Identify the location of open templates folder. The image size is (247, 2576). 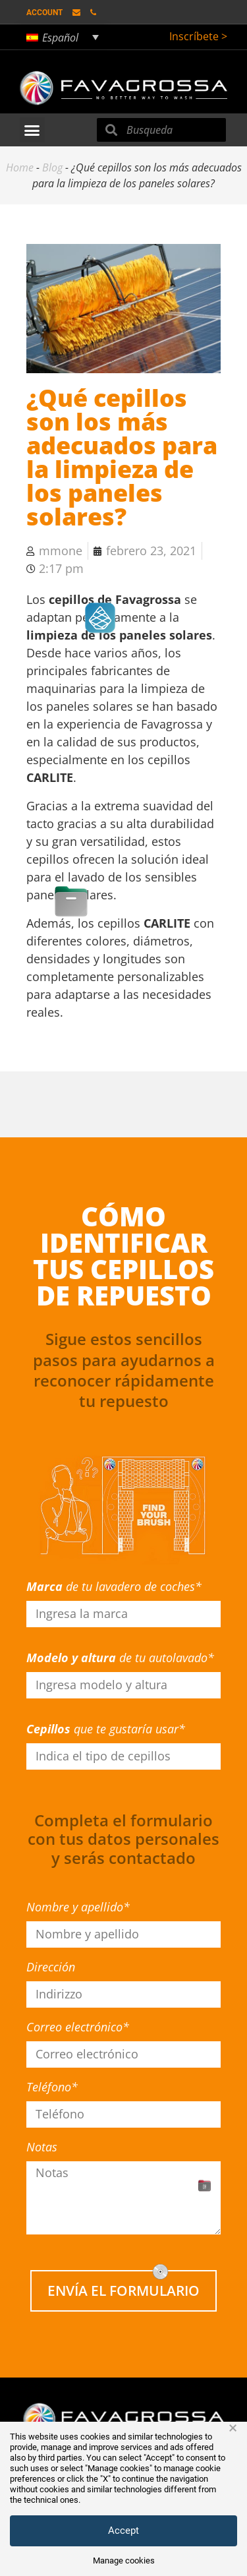
(204, 2185).